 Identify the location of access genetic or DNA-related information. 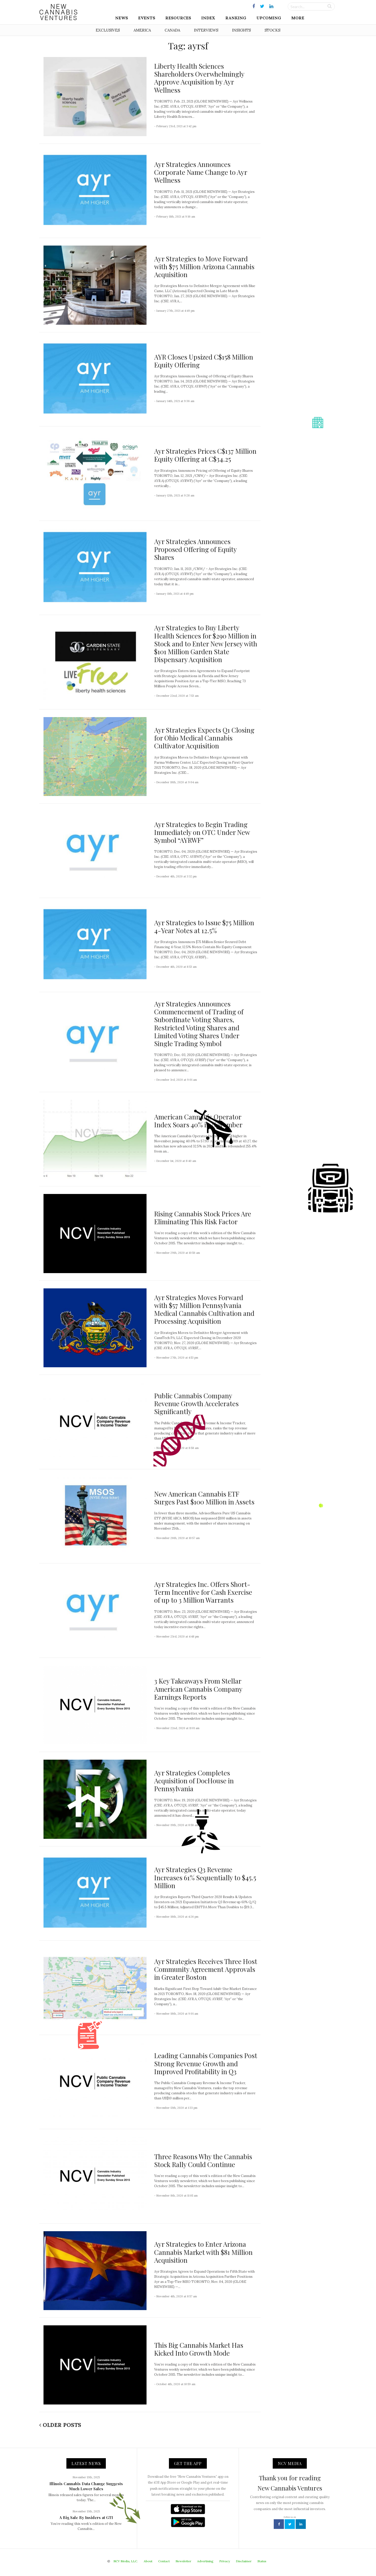
(179, 1441).